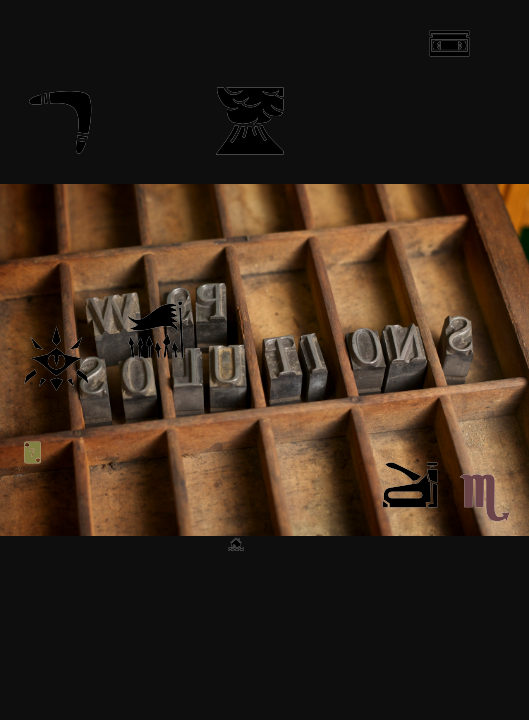 This screenshot has height=720, width=529. What do you see at coordinates (155, 329) in the screenshot?
I see `rally team members or summon allies` at bounding box center [155, 329].